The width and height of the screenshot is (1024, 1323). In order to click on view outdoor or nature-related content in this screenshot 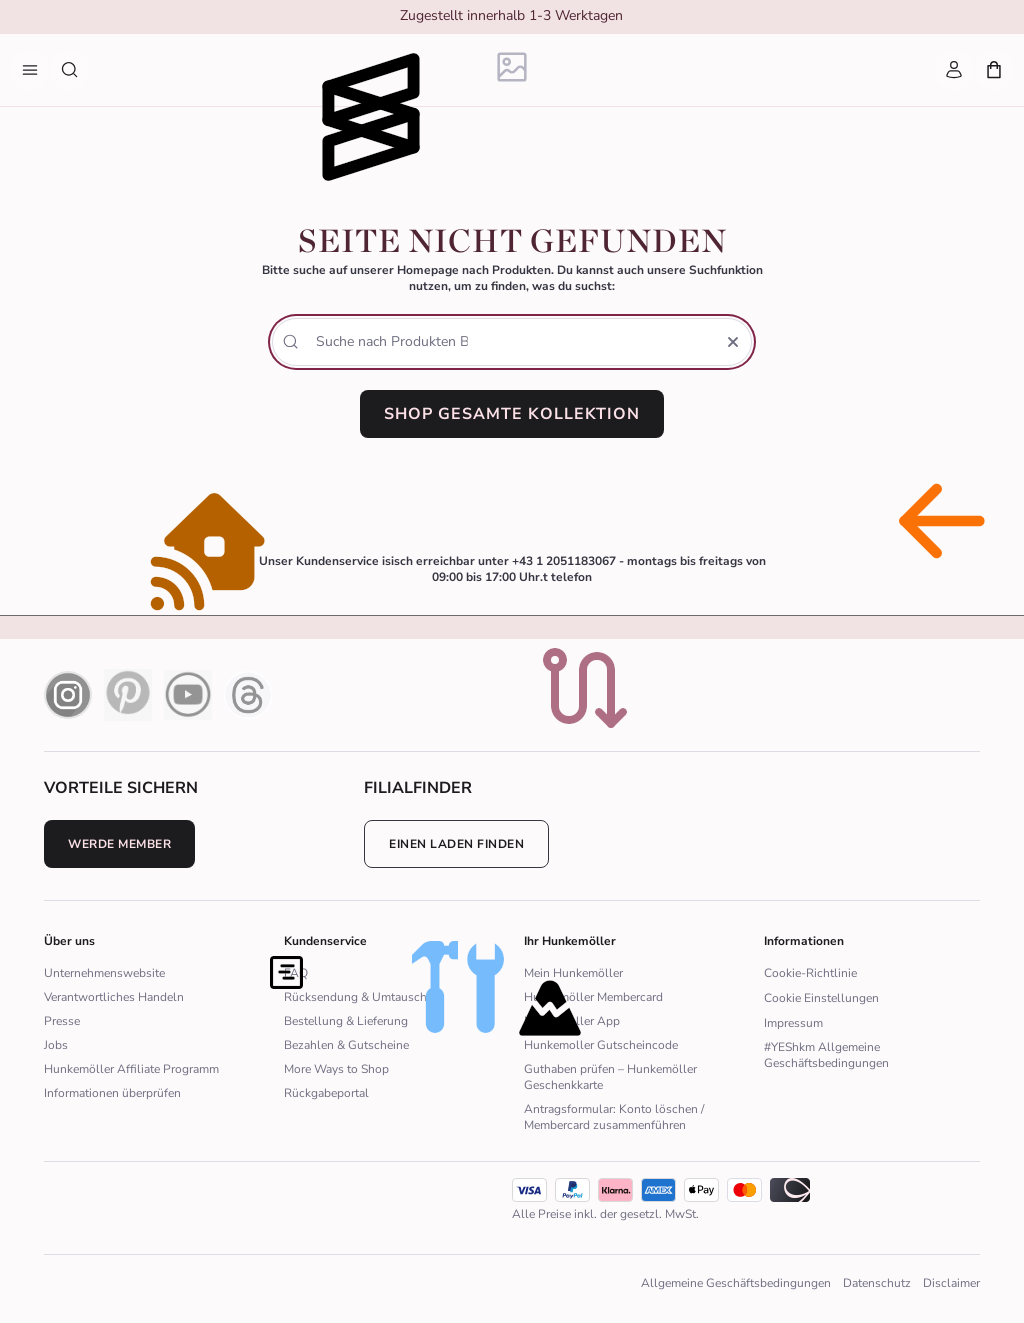, I will do `click(550, 1008)`.